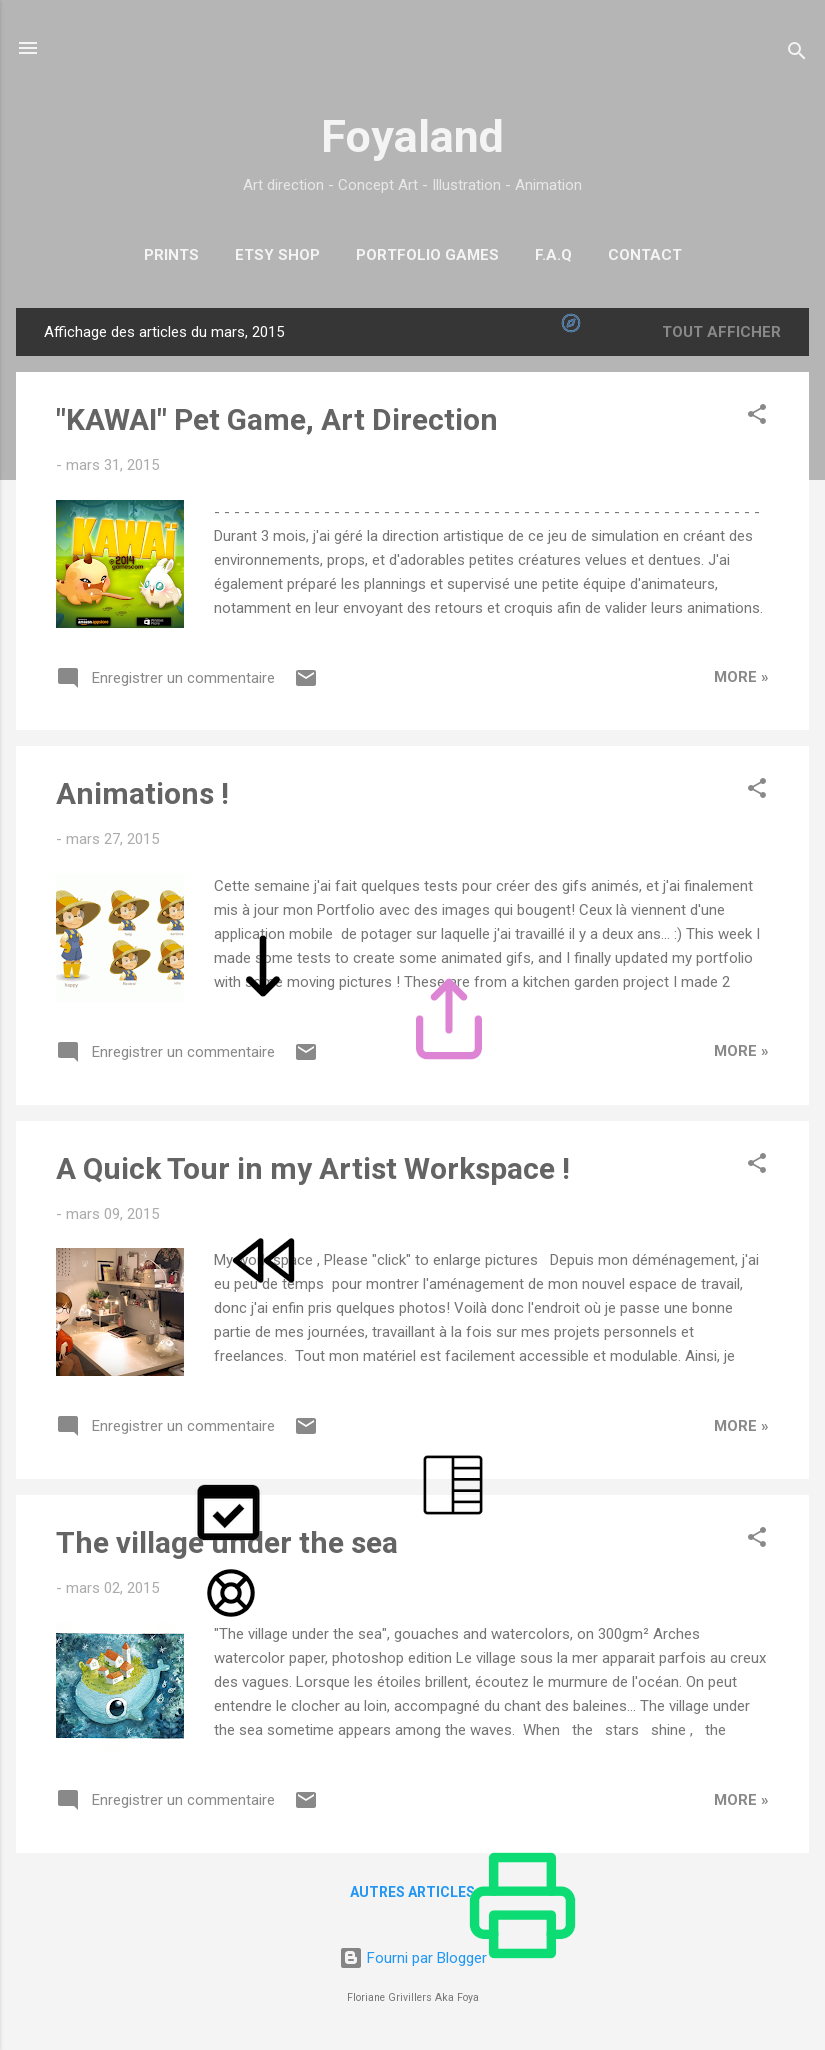  What do you see at coordinates (453, 1485) in the screenshot?
I see `toggle half-fill or partial selection` at bounding box center [453, 1485].